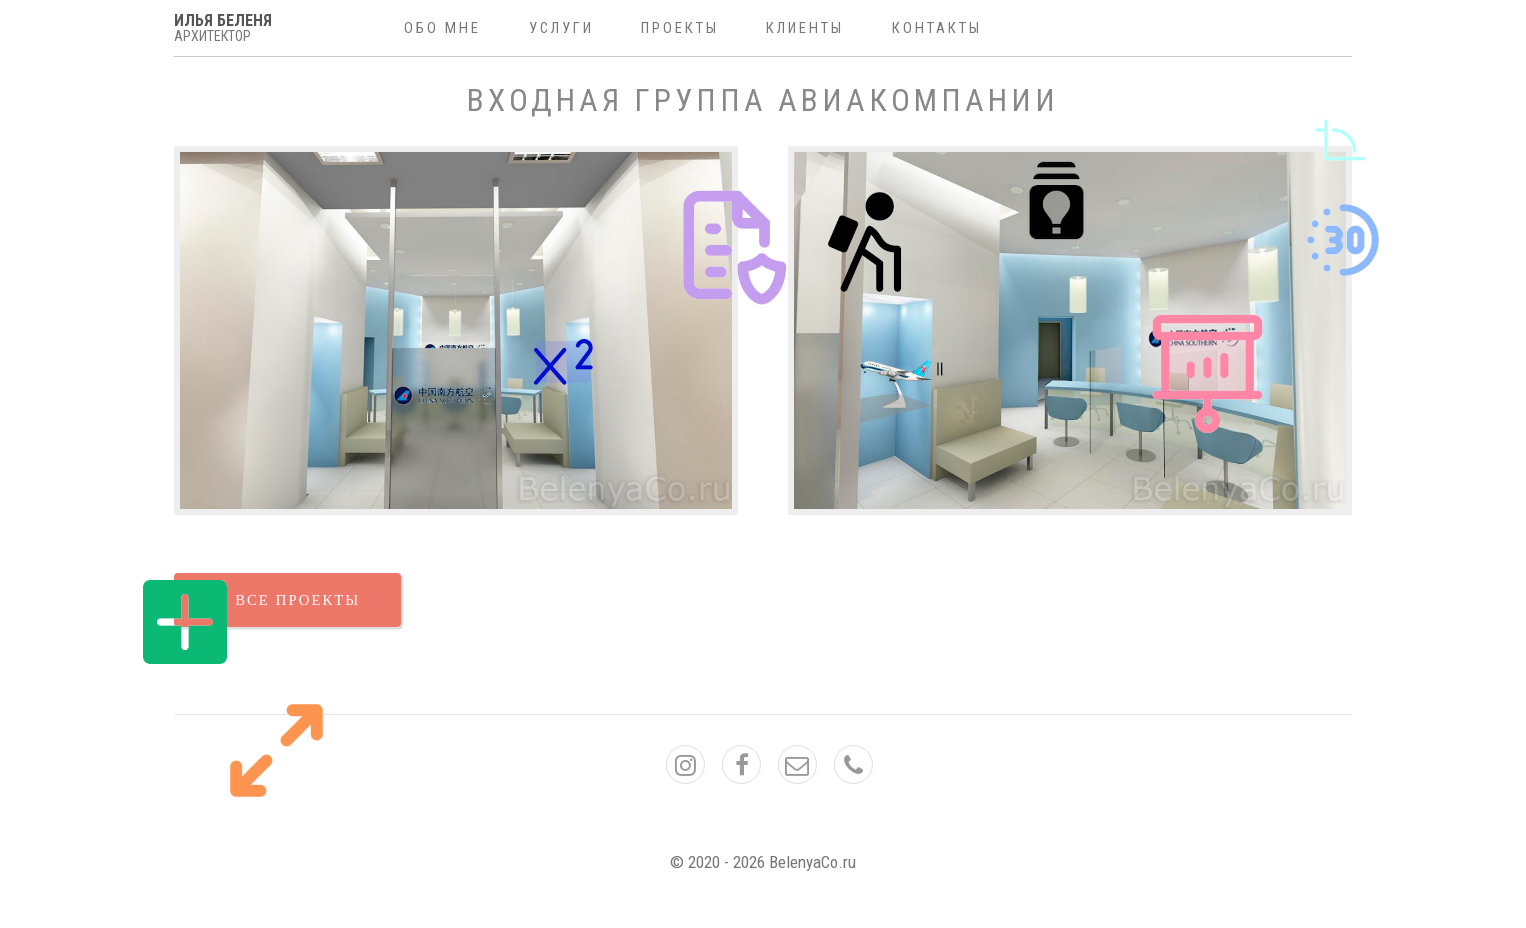 Image resolution: width=1526 pixels, height=928 pixels. I want to click on run batch predictions or bulk processing, so click(1056, 200).